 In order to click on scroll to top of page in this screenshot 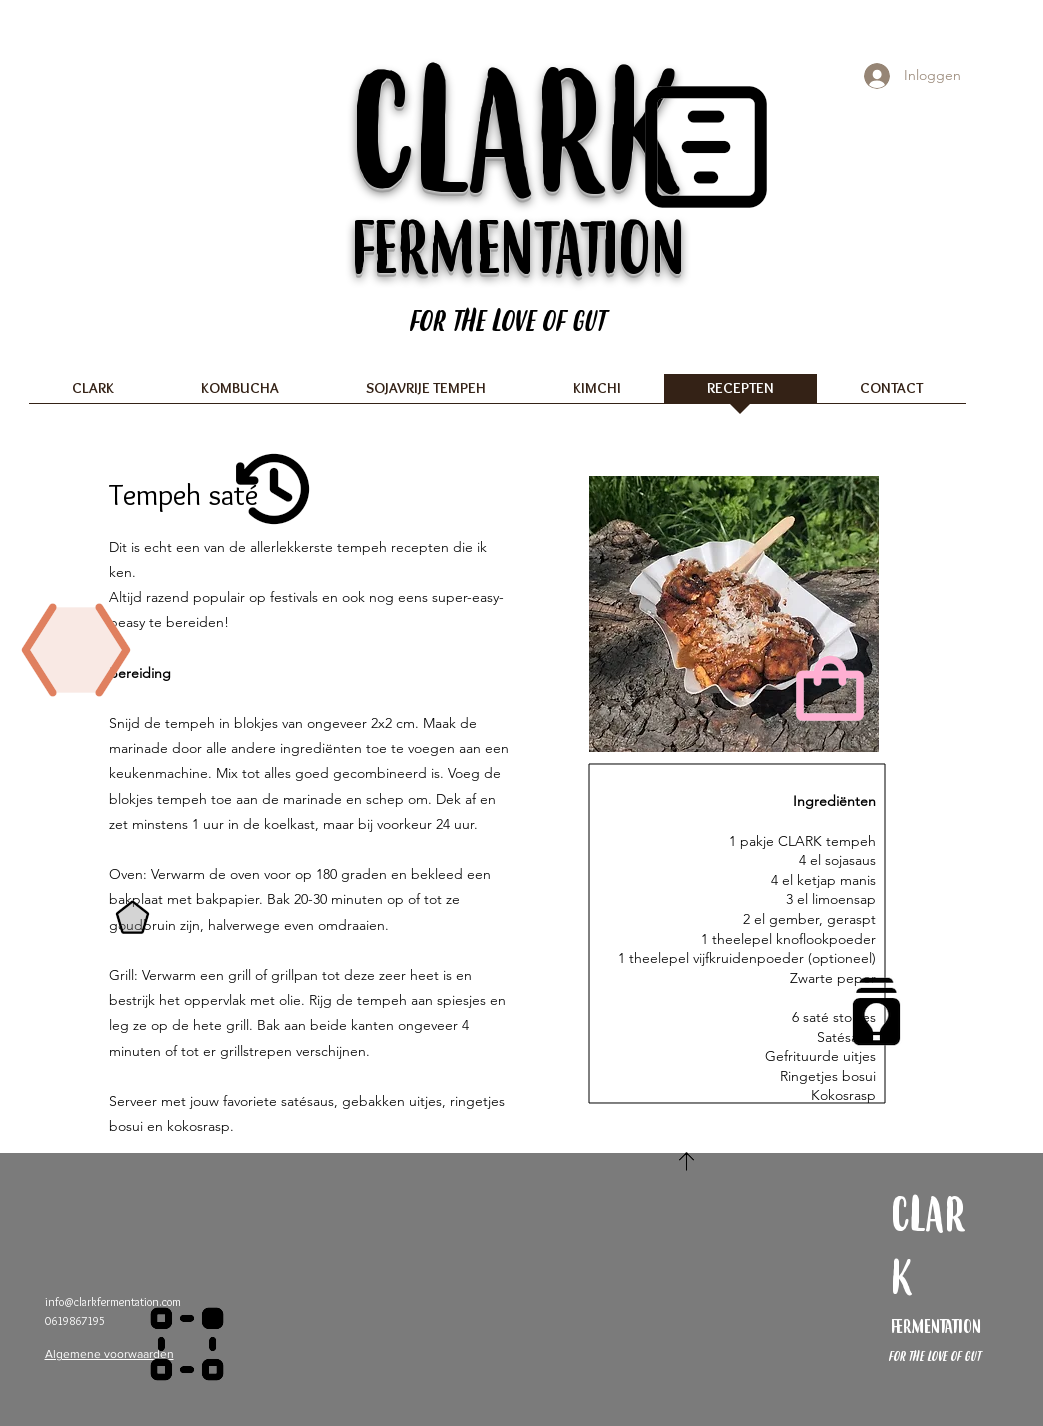, I will do `click(686, 1161)`.